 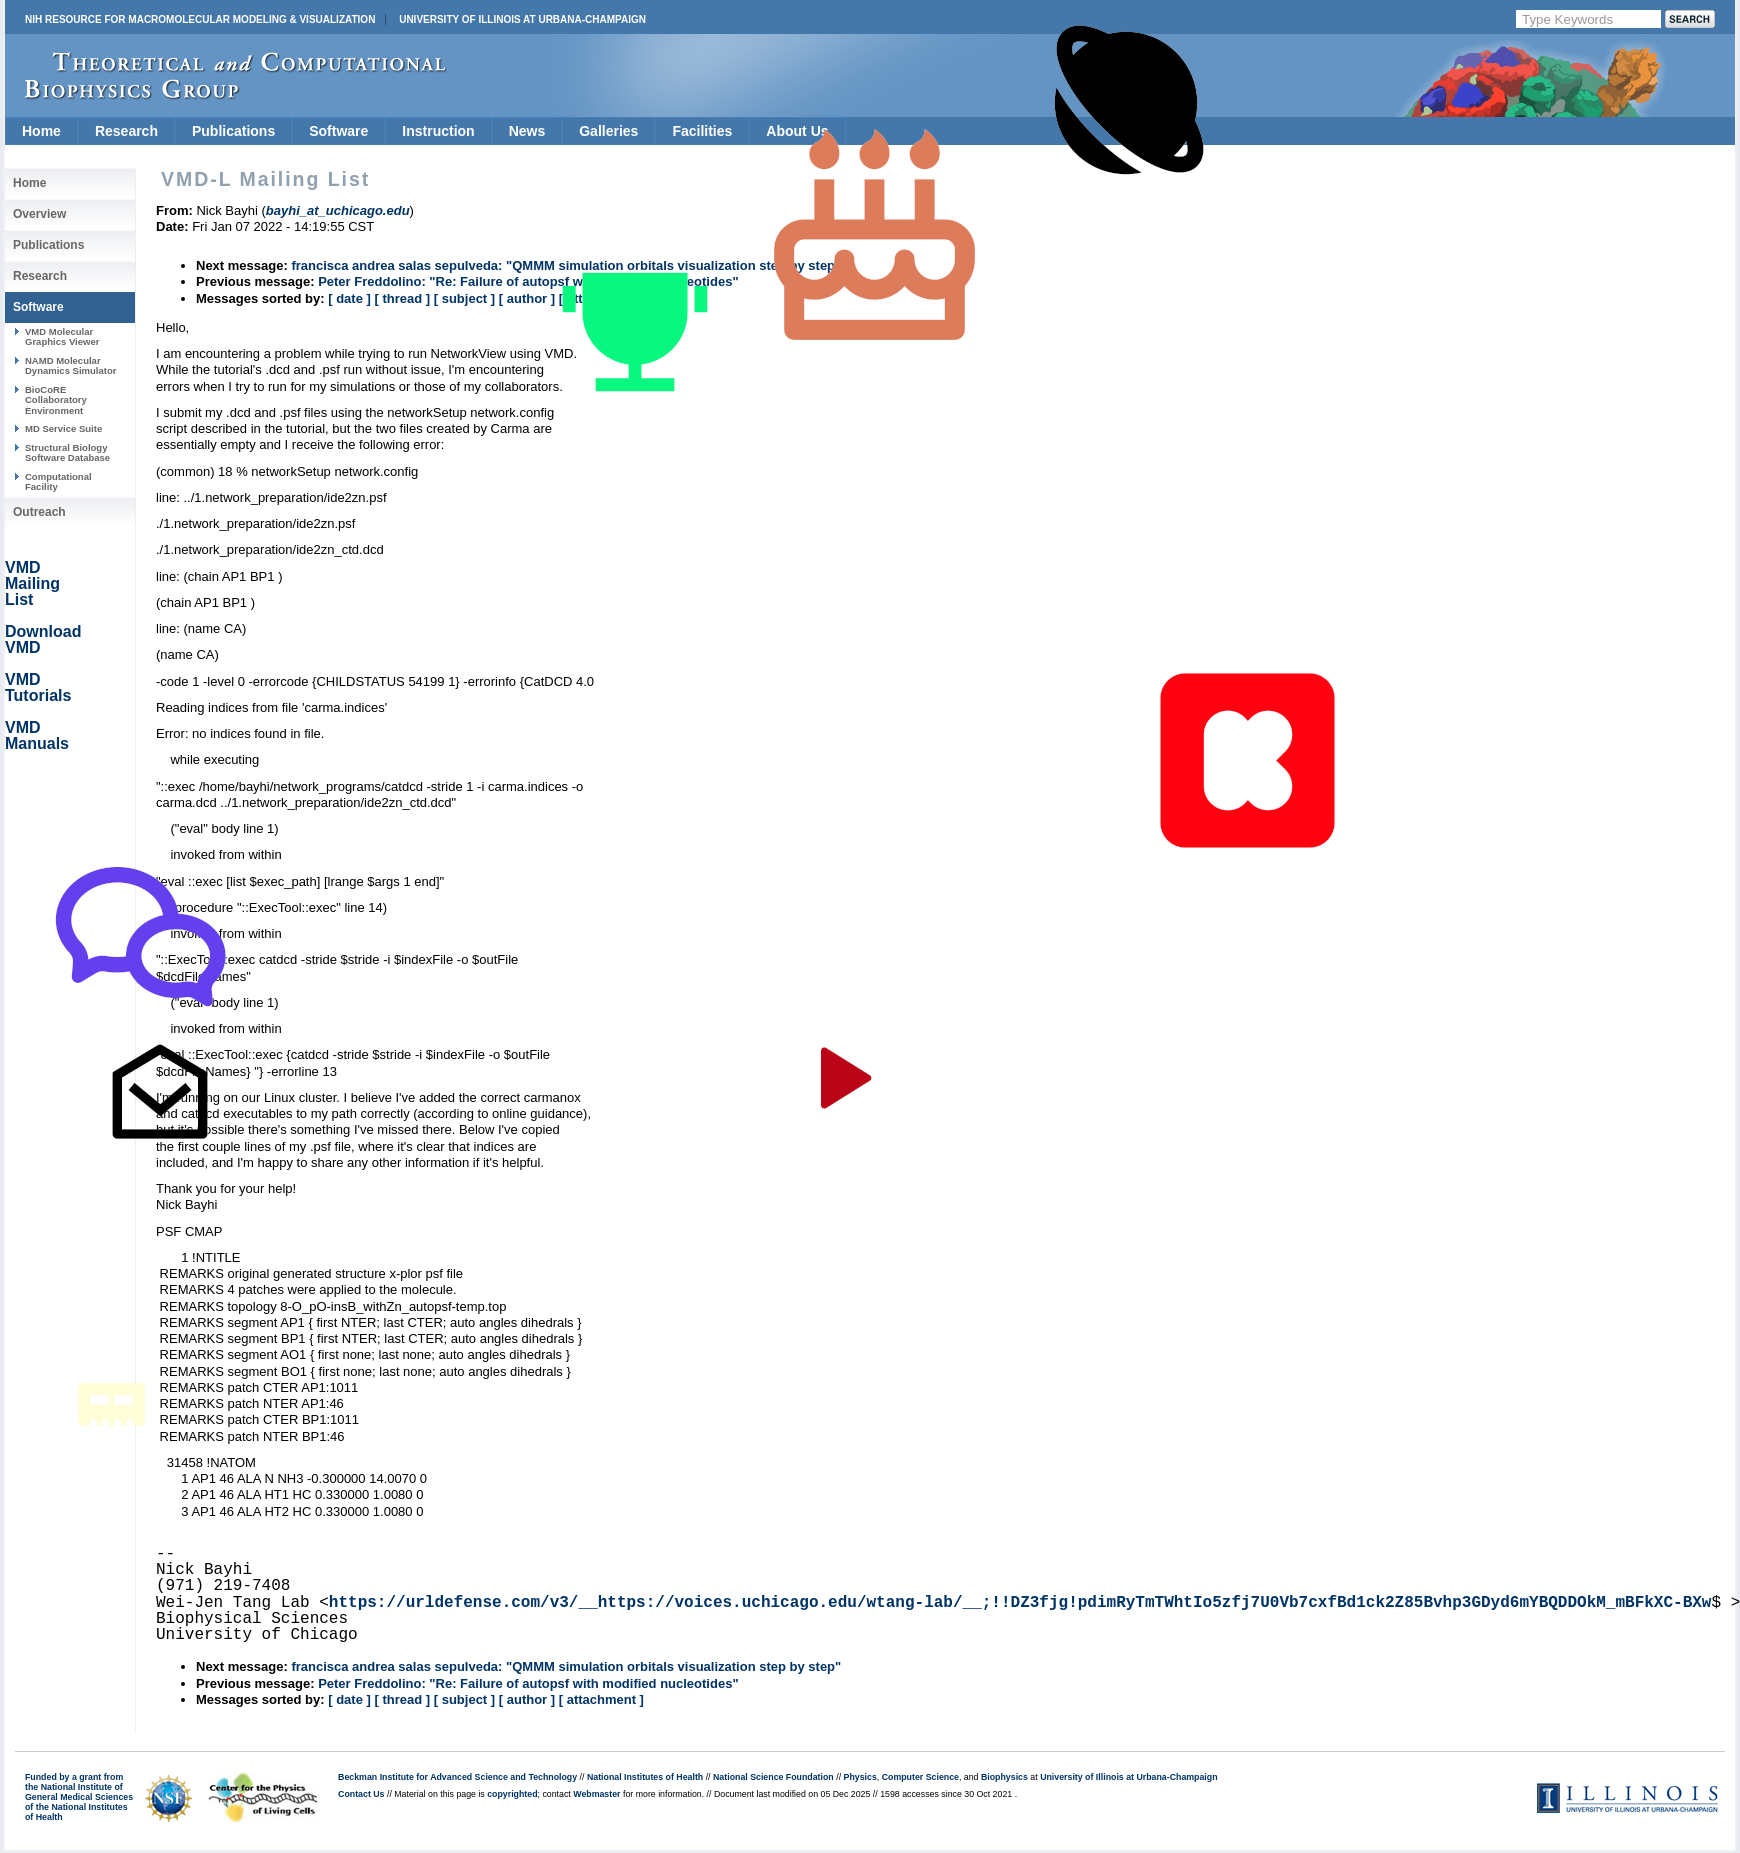 I want to click on open WeChat messaging app, so click(x=141, y=935).